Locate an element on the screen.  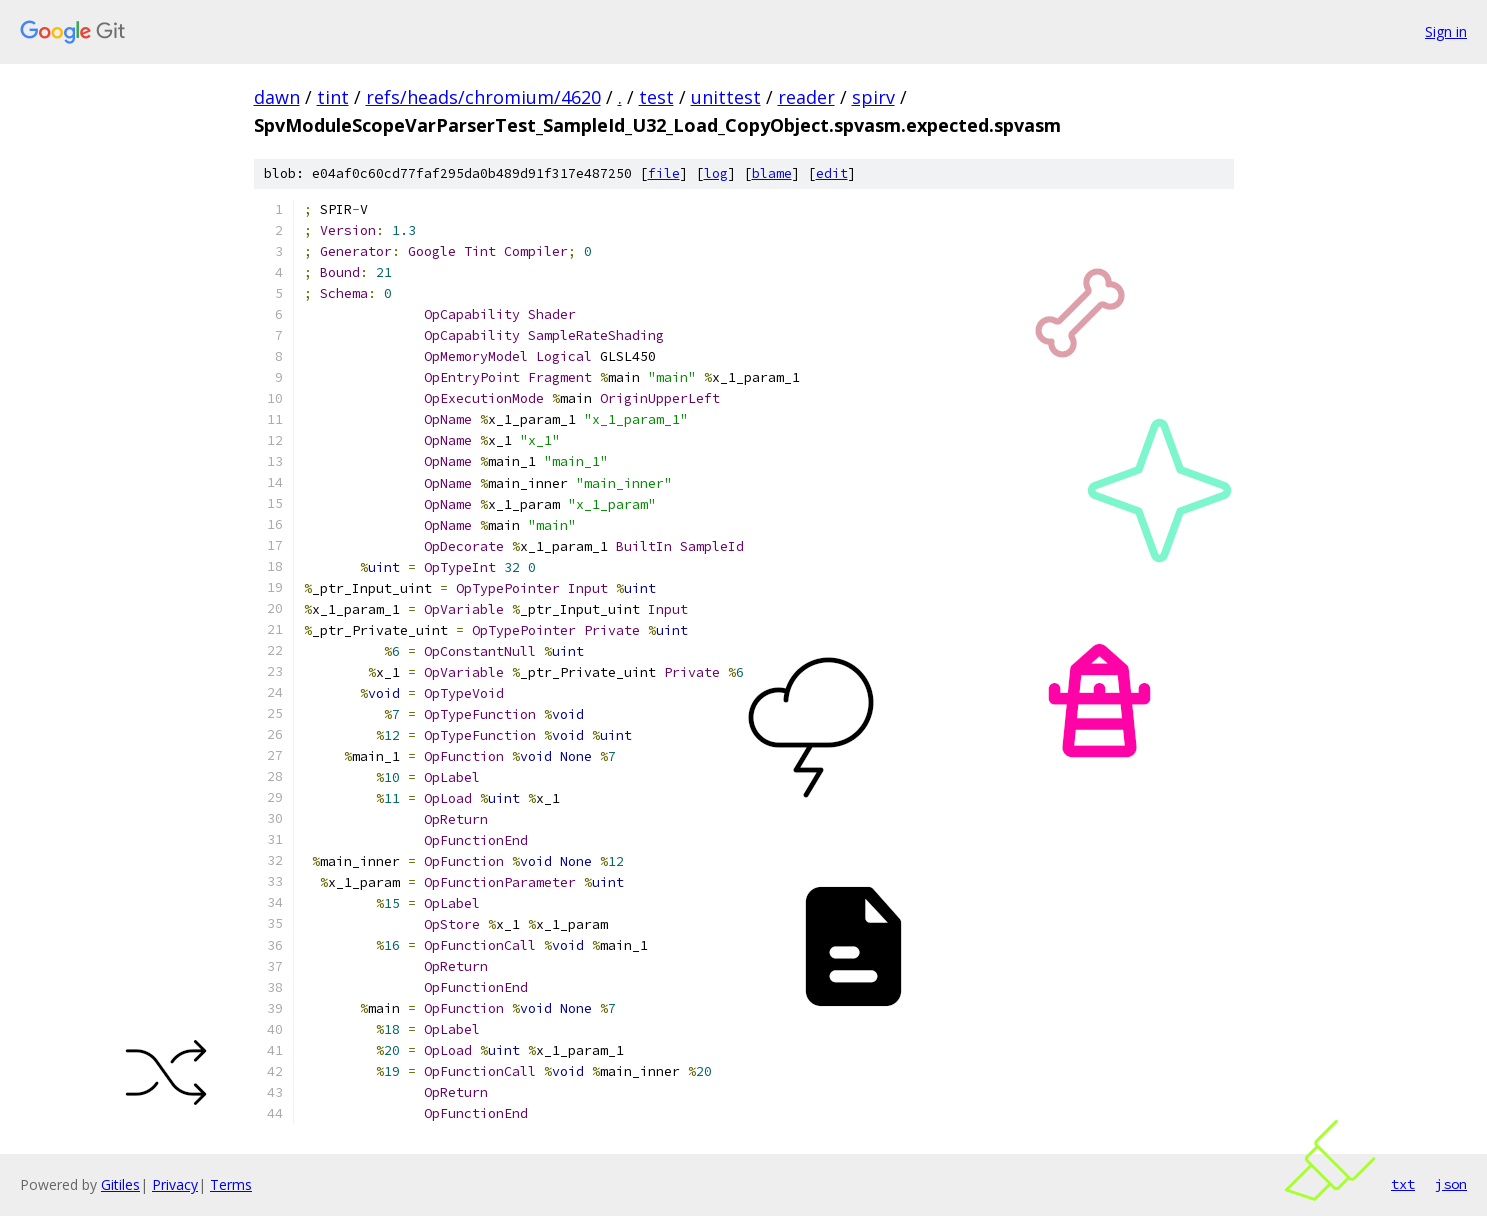
access website accessibility or guidance features is located at coordinates (1099, 704).